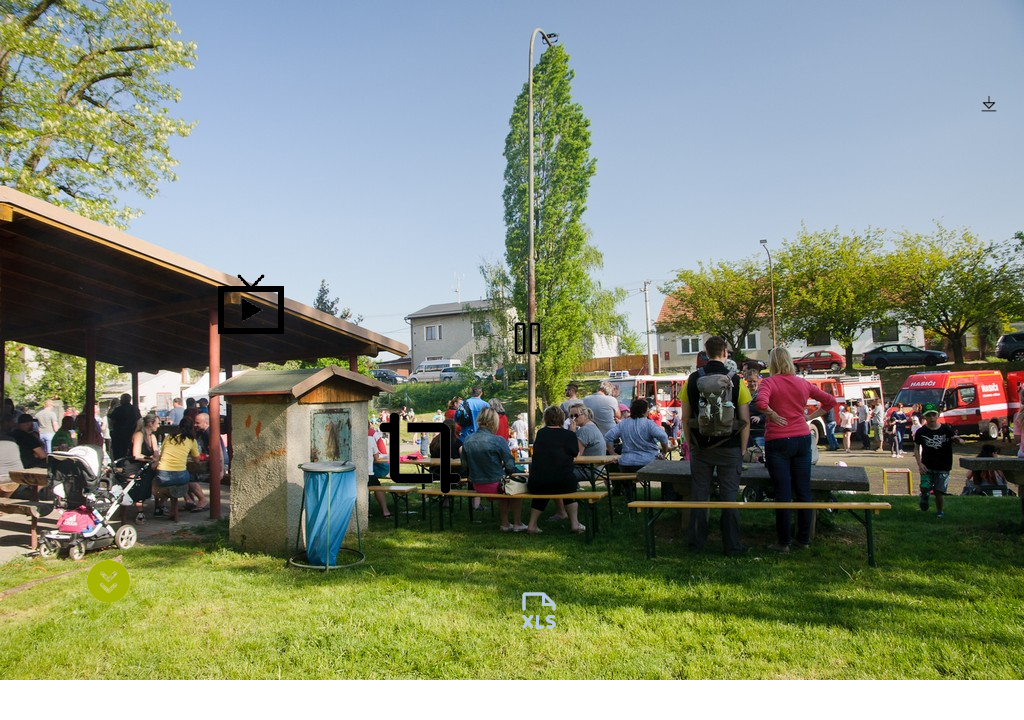 The image size is (1024, 720). What do you see at coordinates (527, 338) in the screenshot?
I see `pause media playback` at bounding box center [527, 338].